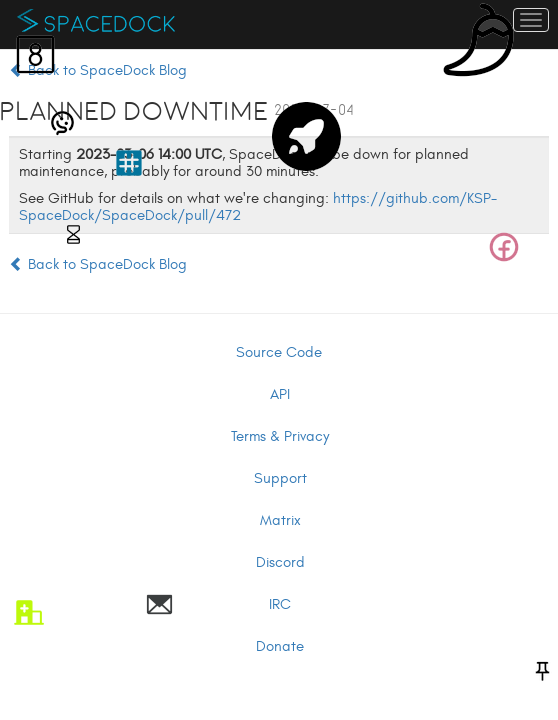 The height and width of the screenshot is (720, 558). What do you see at coordinates (504, 247) in the screenshot?
I see `open facebook app` at bounding box center [504, 247].